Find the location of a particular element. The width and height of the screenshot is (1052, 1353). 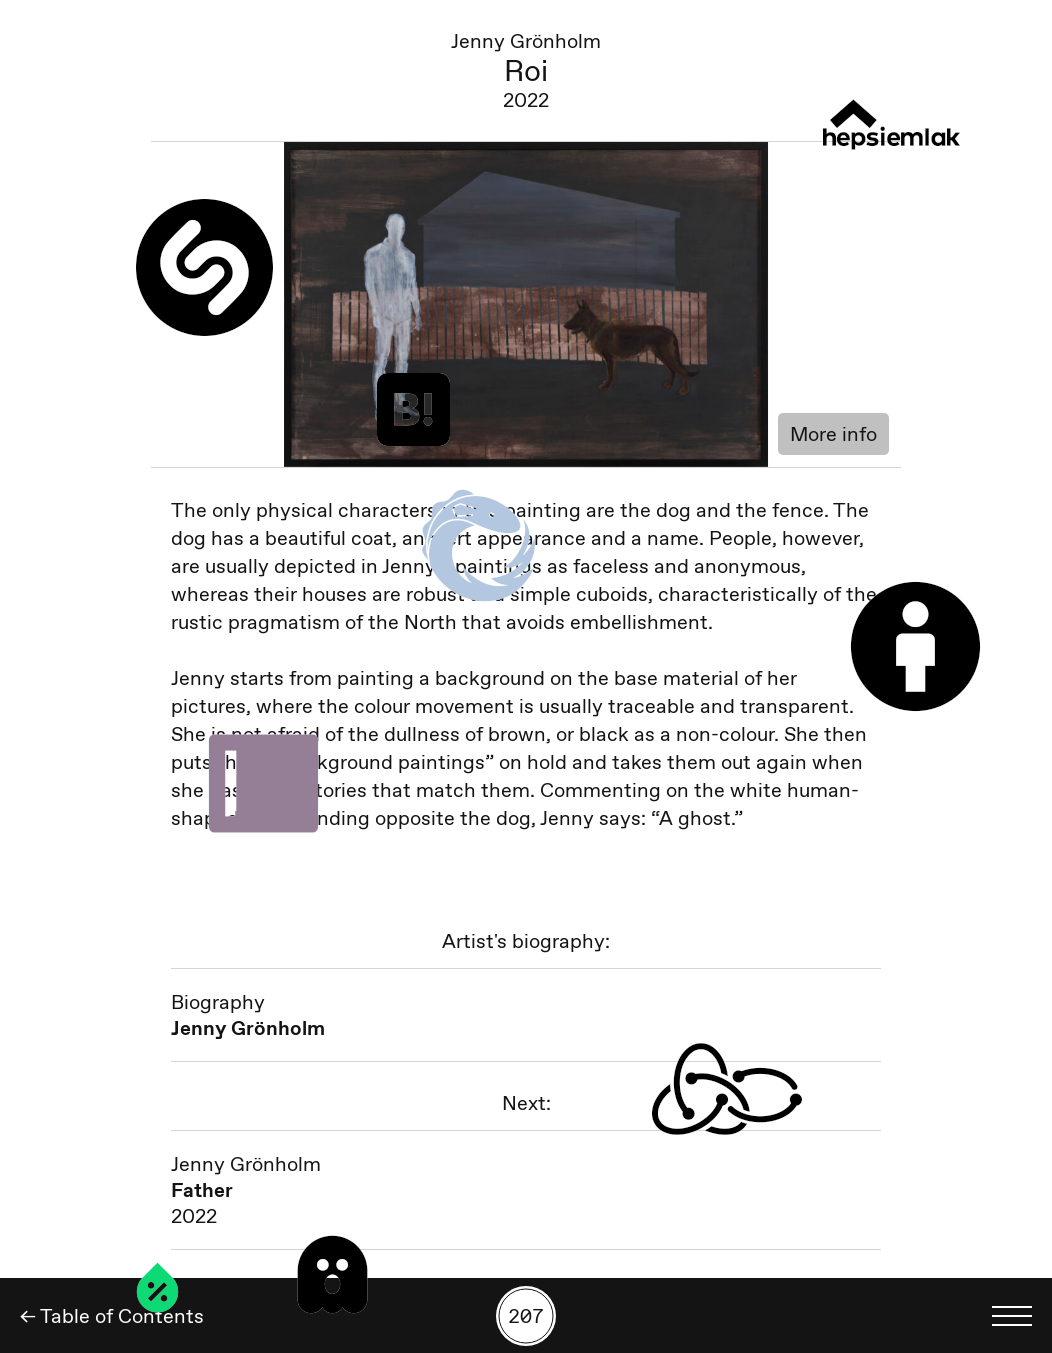

indicates content requiring attribution under creative commons license is located at coordinates (915, 646).